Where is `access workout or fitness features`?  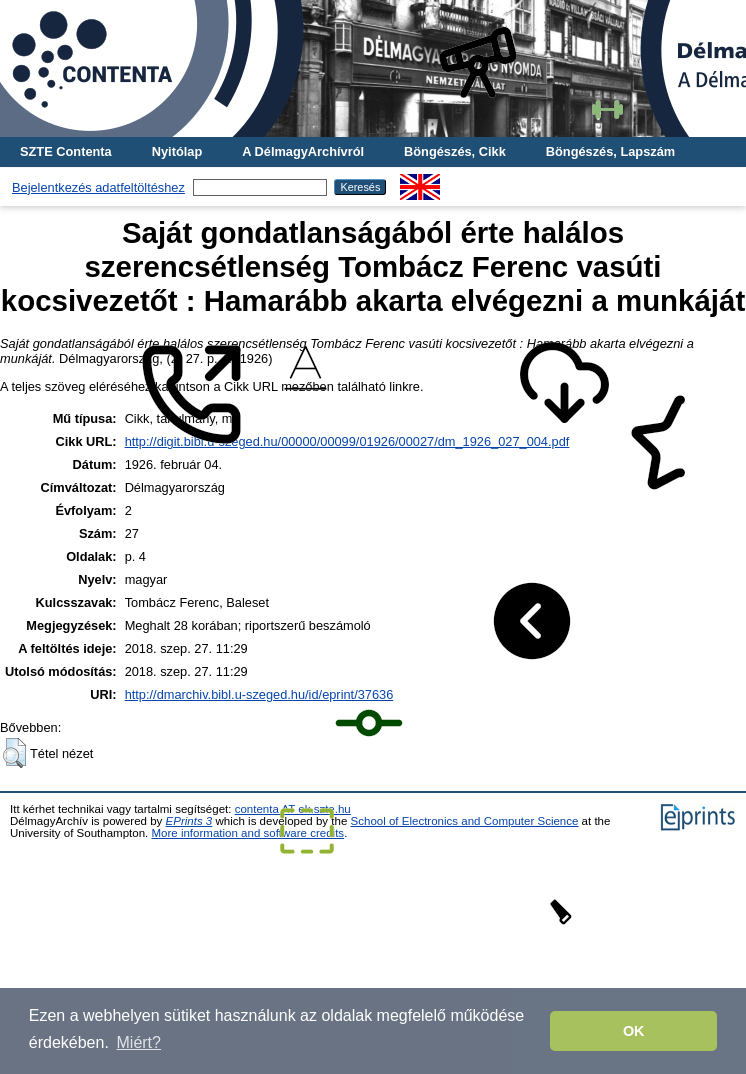
access workout or fitness features is located at coordinates (607, 109).